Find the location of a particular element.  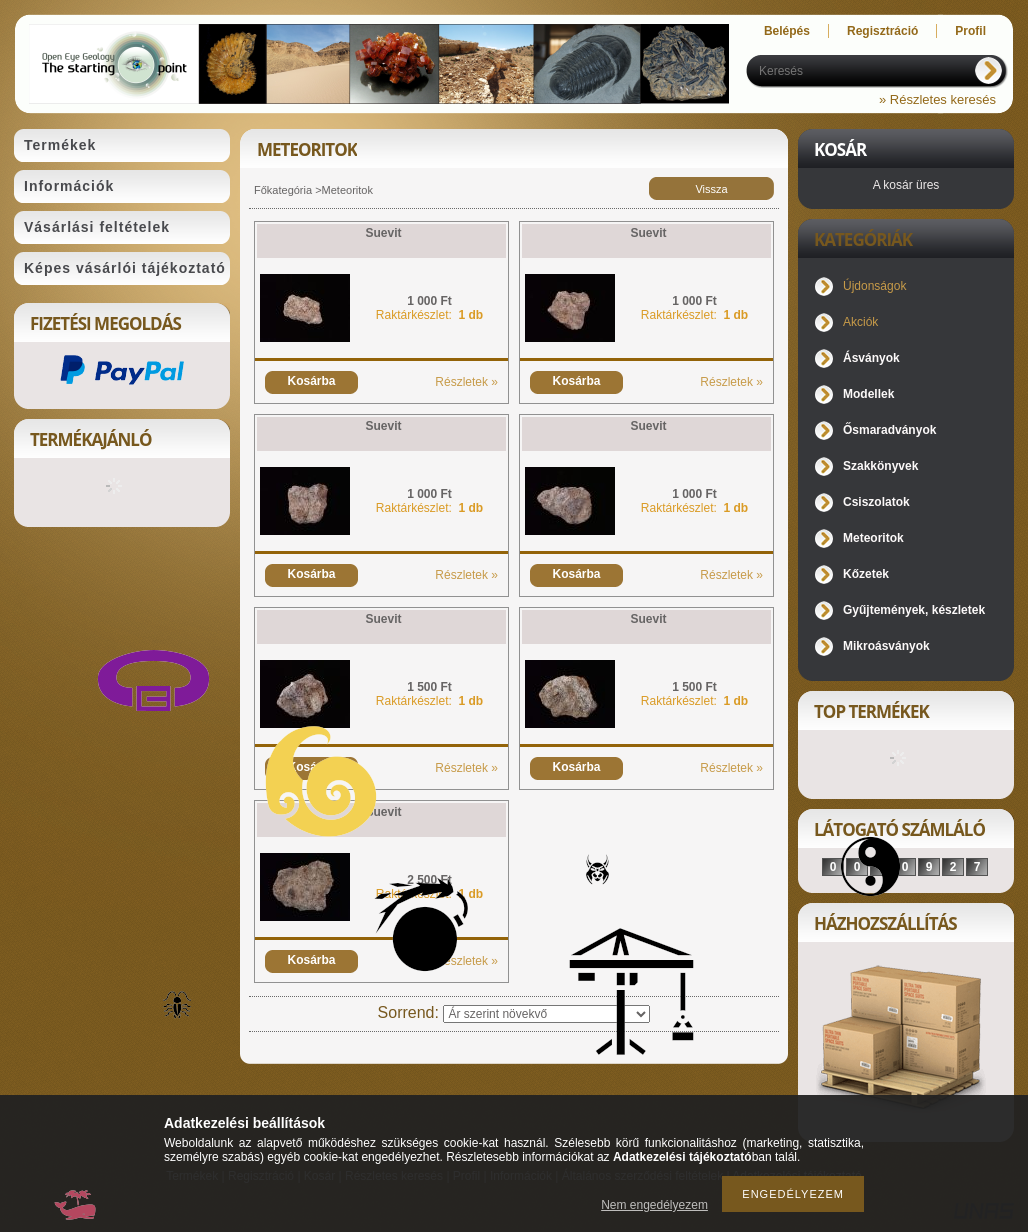

indicates a bug or issue in the system is located at coordinates (177, 1005).